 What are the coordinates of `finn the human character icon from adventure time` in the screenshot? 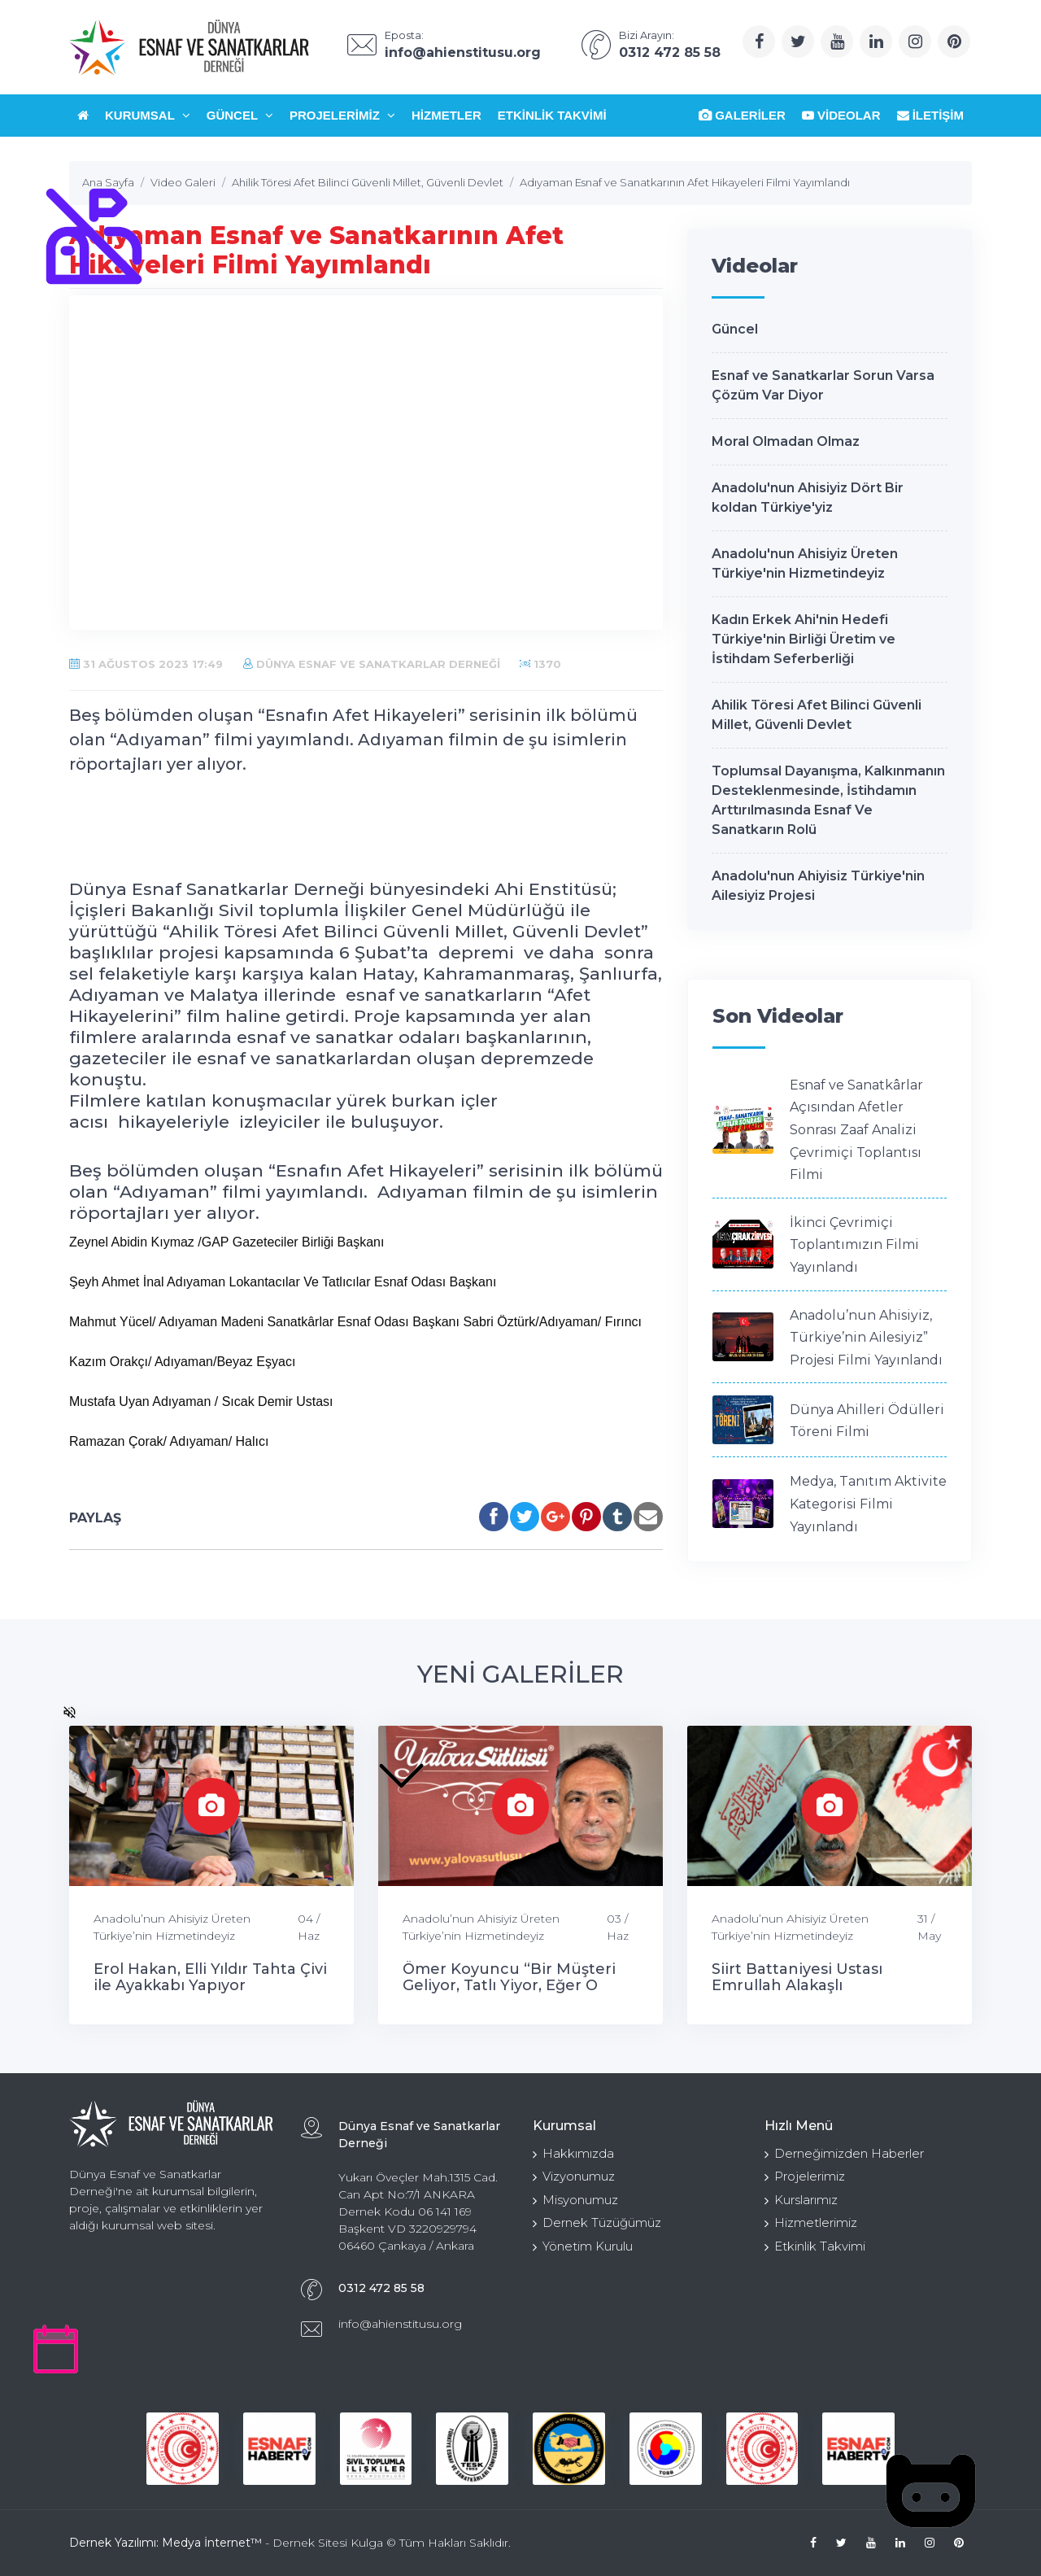 It's located at (930, 2489).